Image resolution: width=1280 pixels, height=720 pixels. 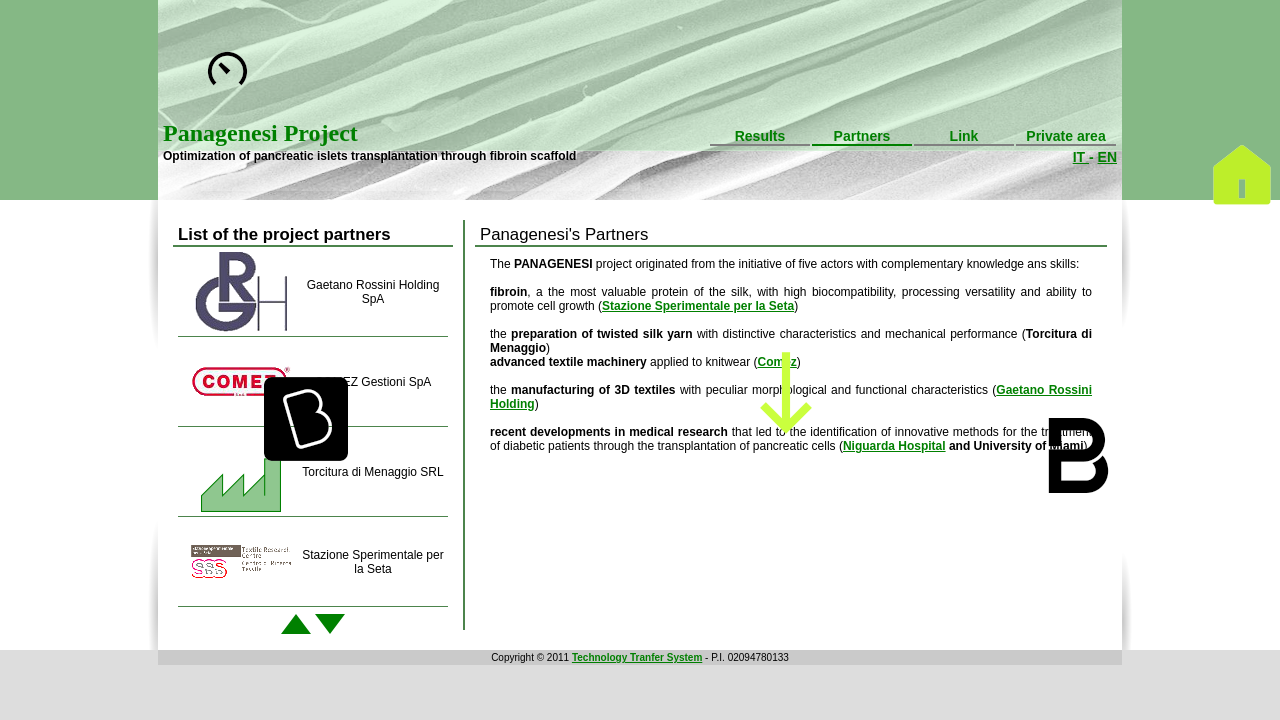 I want to click on open the BYJU'S learning app, so click(x=306, y=419).